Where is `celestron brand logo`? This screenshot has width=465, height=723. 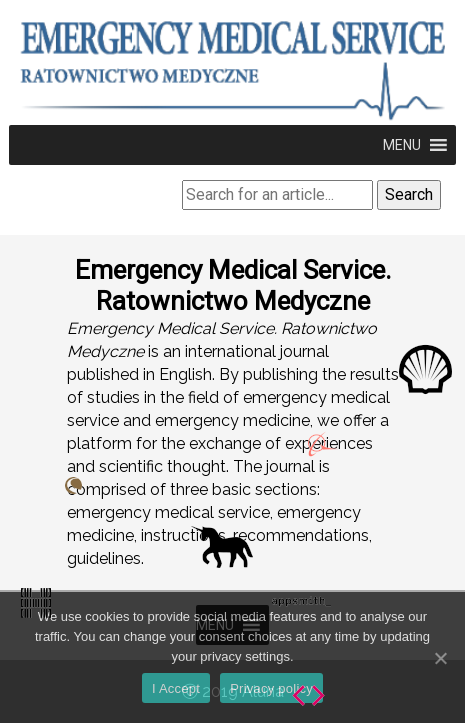 celestron brand logo is located at coordinates (73, 485).